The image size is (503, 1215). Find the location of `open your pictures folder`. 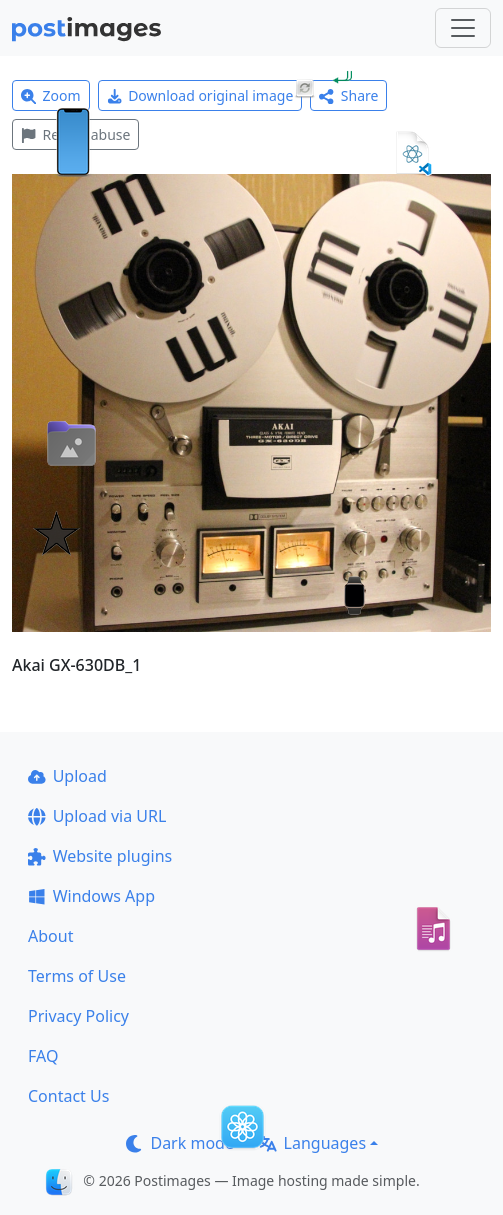

open your pictures folder is located at coordinates (71, 443).